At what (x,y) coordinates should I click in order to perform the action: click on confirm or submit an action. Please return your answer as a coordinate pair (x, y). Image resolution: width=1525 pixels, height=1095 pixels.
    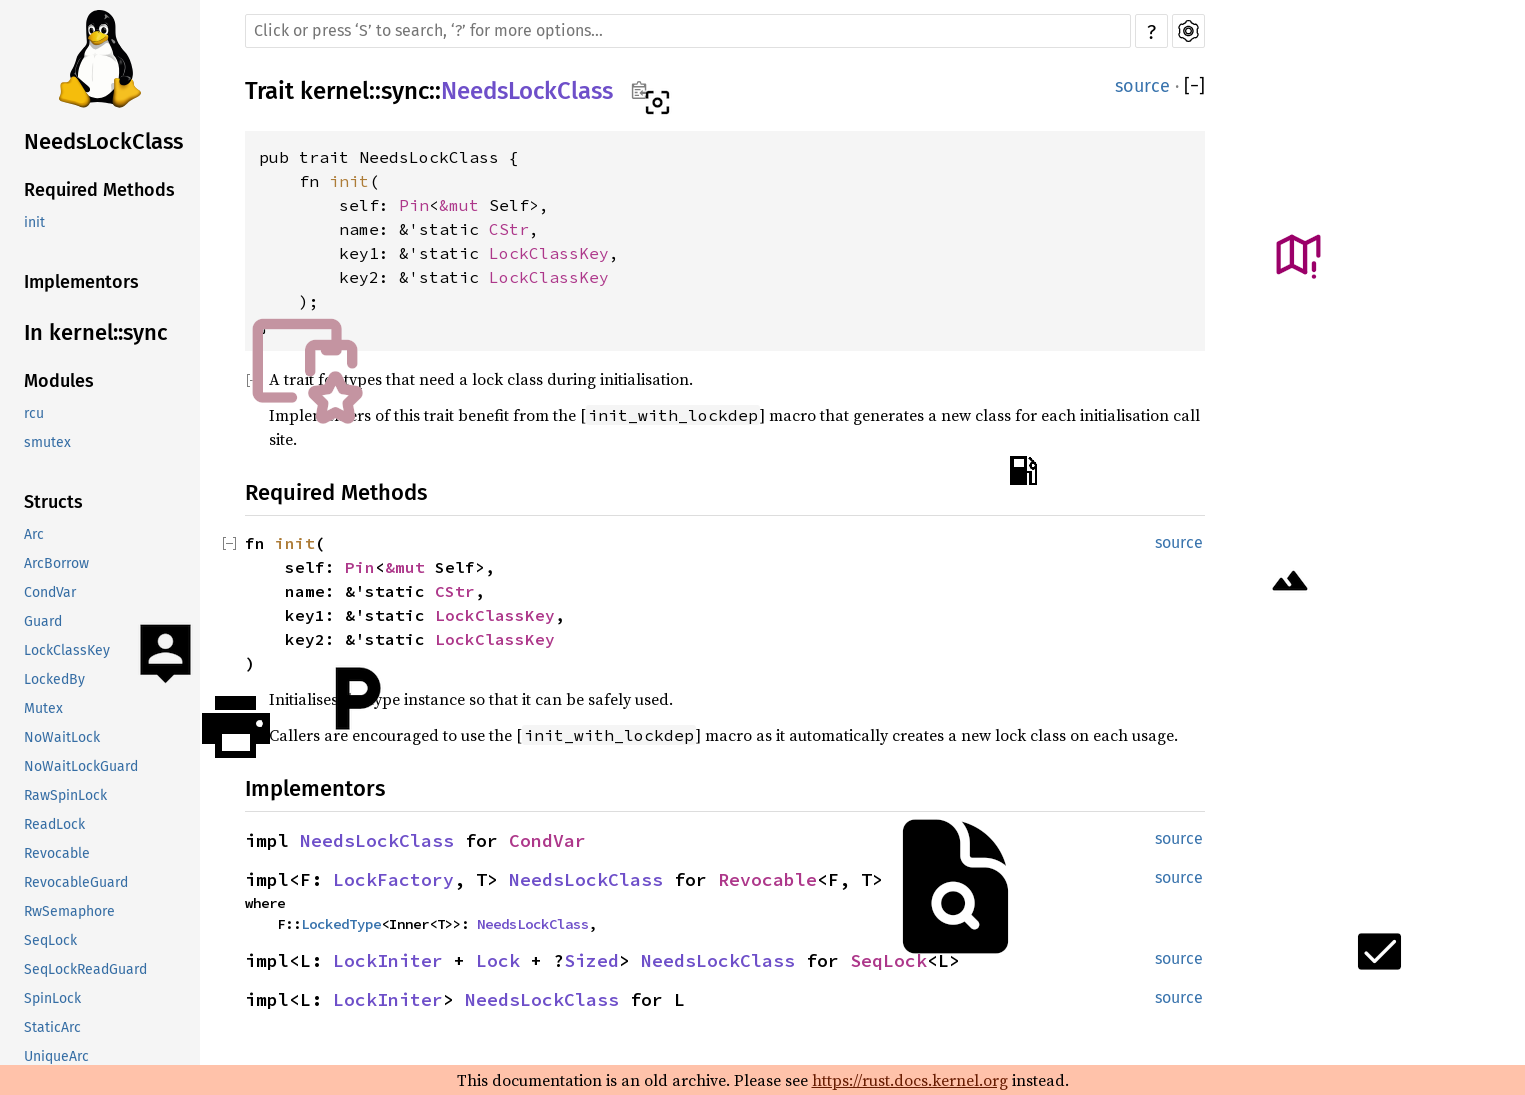
    Looking at the image, I should click on (1379, 951).